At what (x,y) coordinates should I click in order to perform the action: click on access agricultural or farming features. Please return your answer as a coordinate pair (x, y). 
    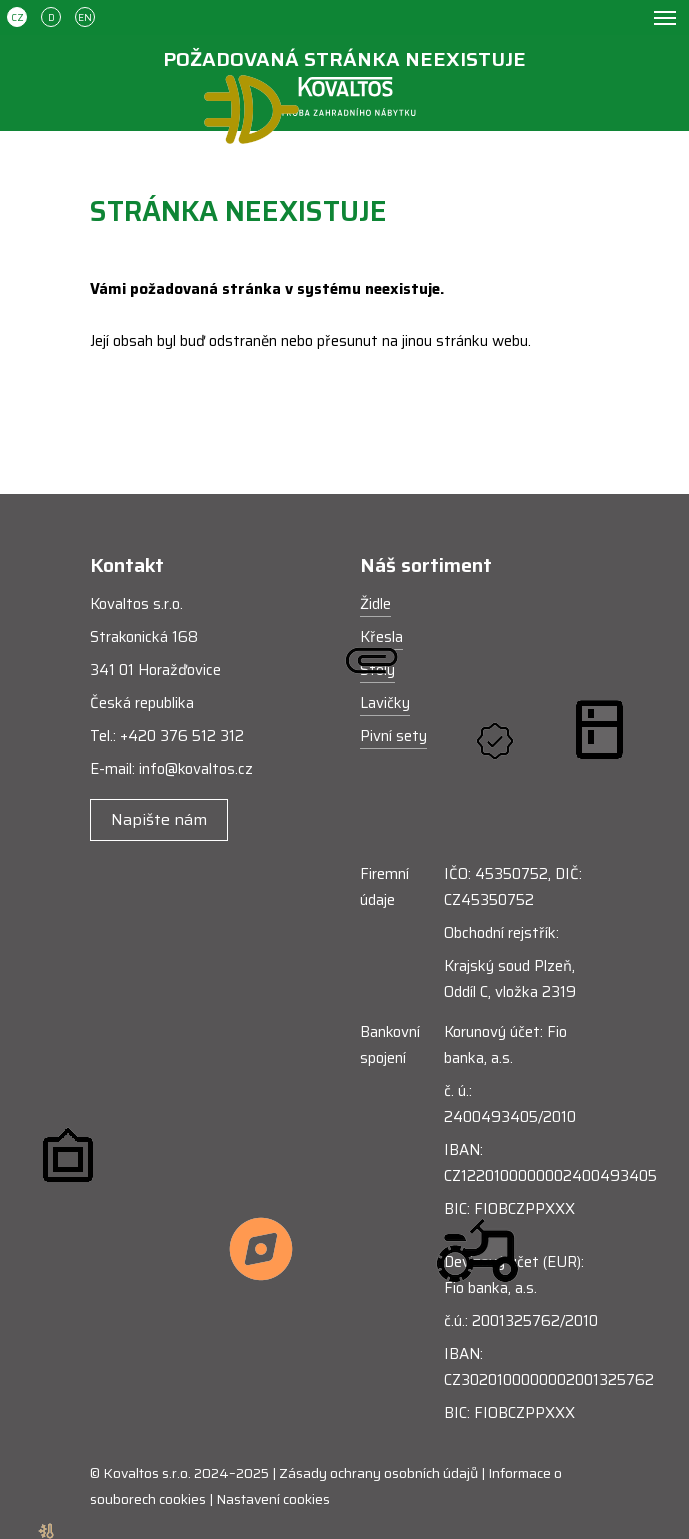
    Looking at the image, I should click on (477, 1252).